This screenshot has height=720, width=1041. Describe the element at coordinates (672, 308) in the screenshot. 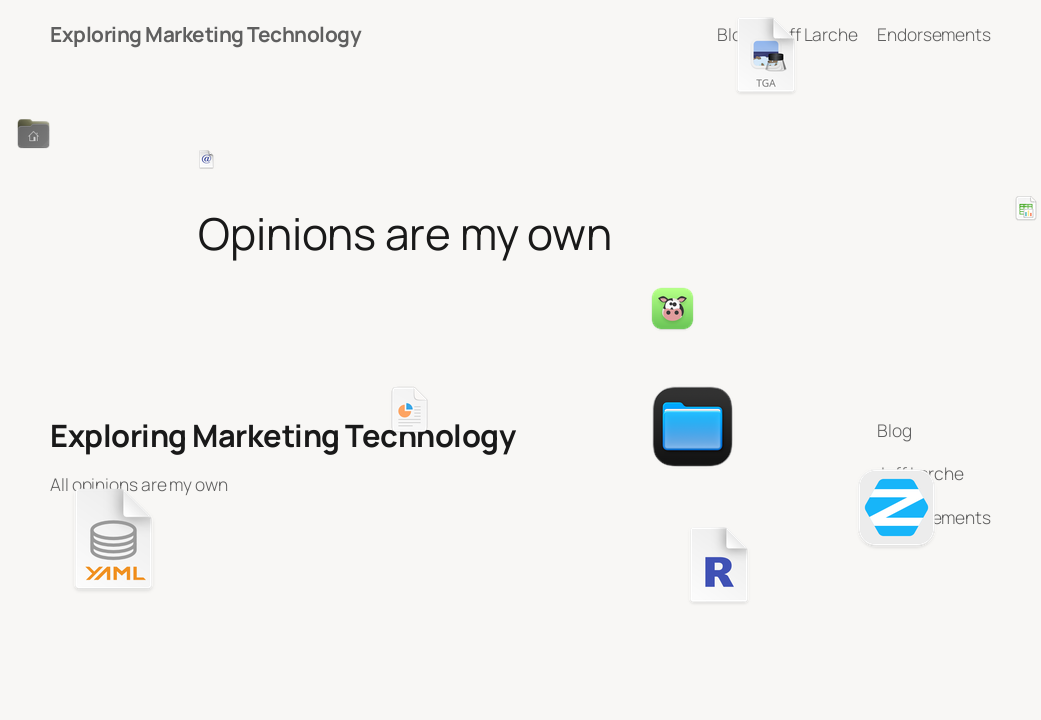

I see `open the calf audio plugin suite` at that location.